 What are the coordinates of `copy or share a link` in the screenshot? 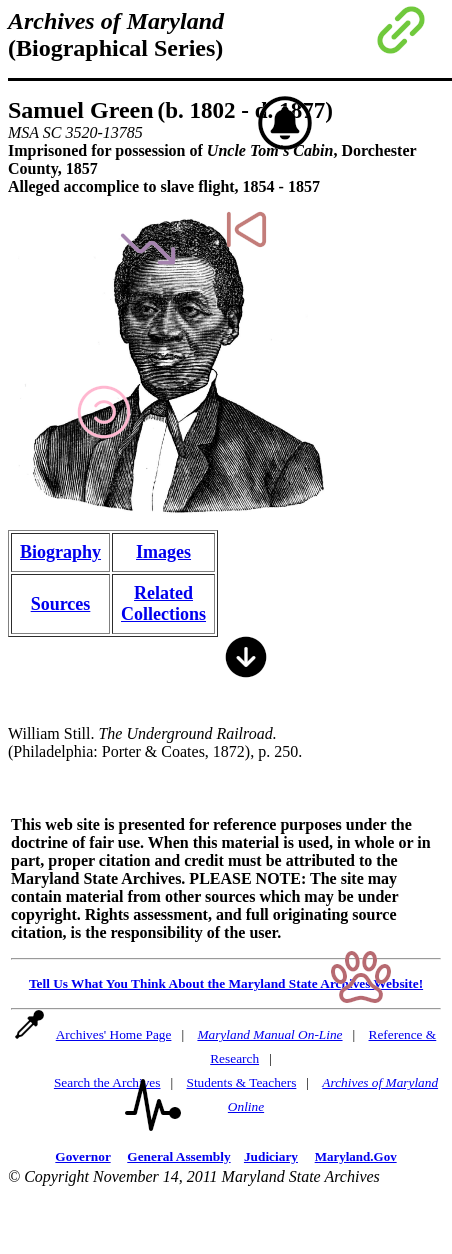 It's located at (401, 30).